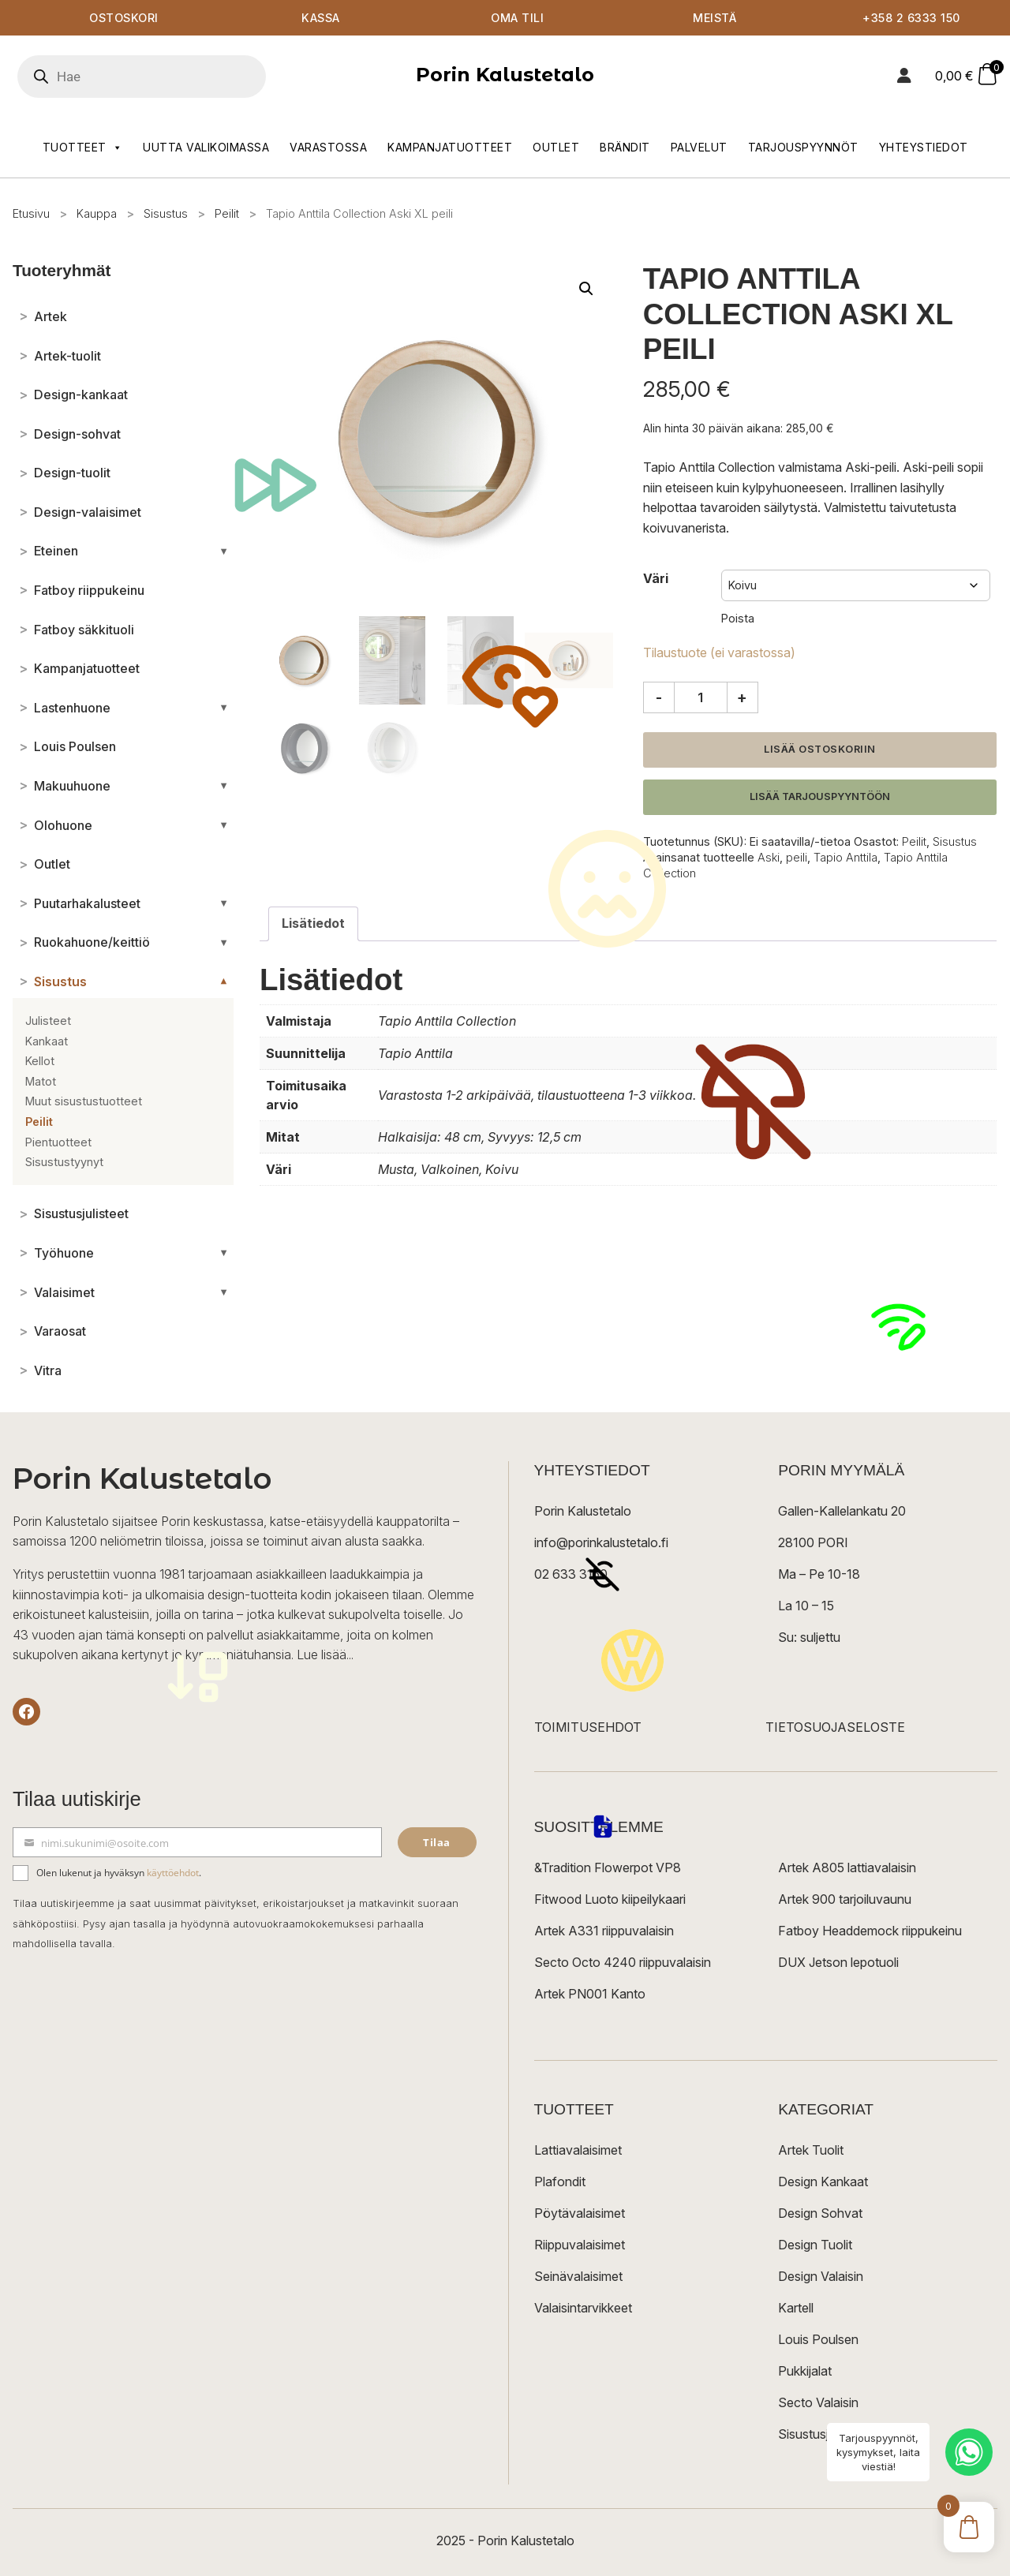 The width and height of the screenshot is (1010, 2576). What do you see at coordinates (196, 1677) in the screenshot?
I see `sort items from smallest to largest` at bounding box center [196, 1677].